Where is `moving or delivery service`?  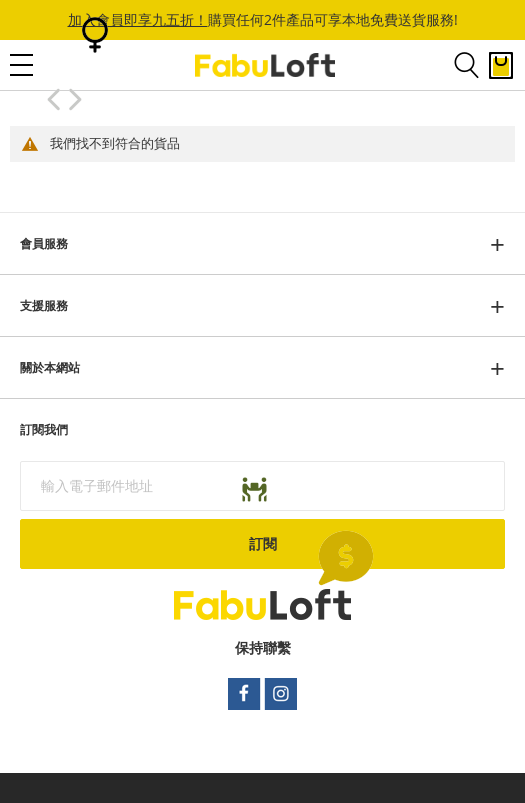
moving or delivery service is located at coordinates (254, 489).